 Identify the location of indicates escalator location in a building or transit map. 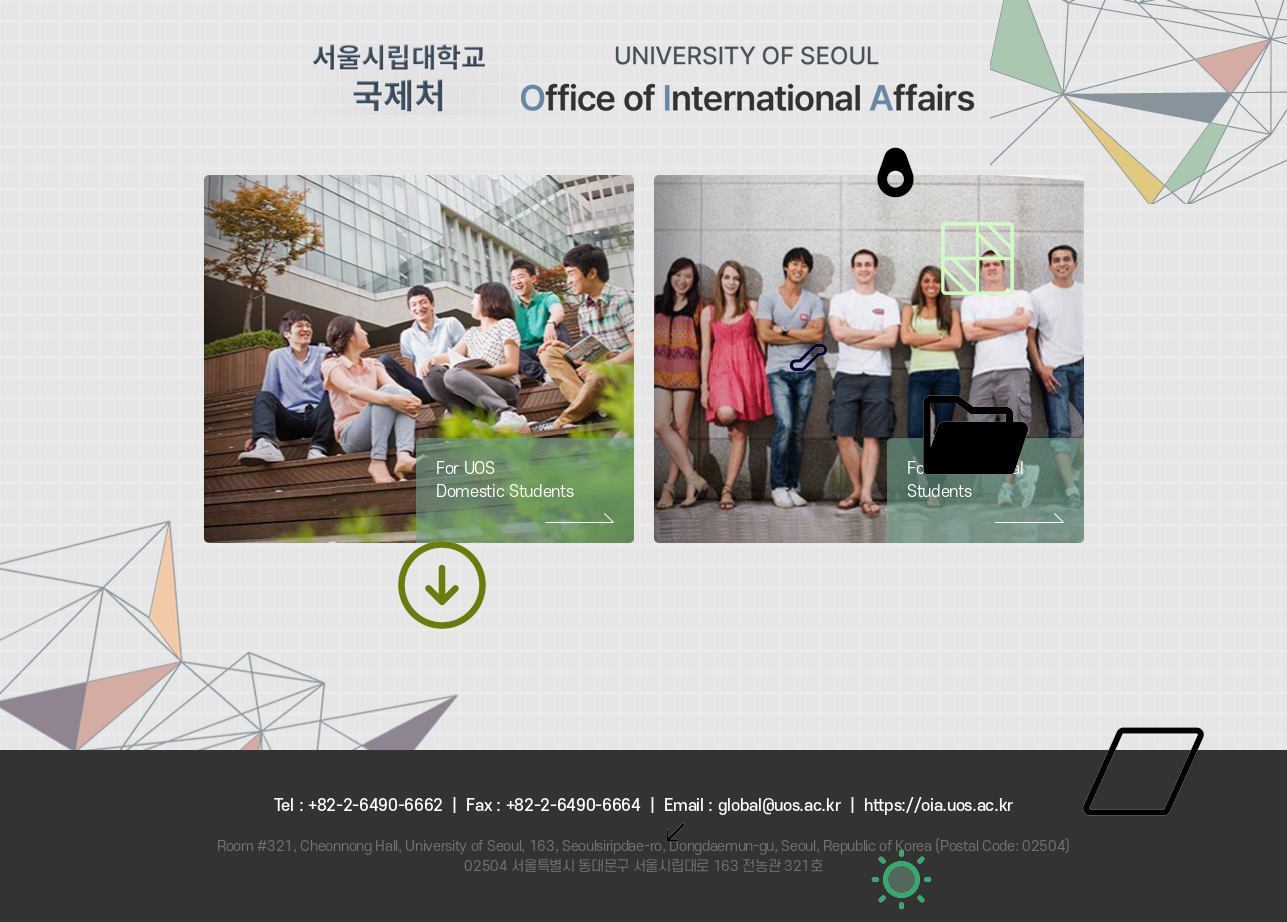
(808, 357).